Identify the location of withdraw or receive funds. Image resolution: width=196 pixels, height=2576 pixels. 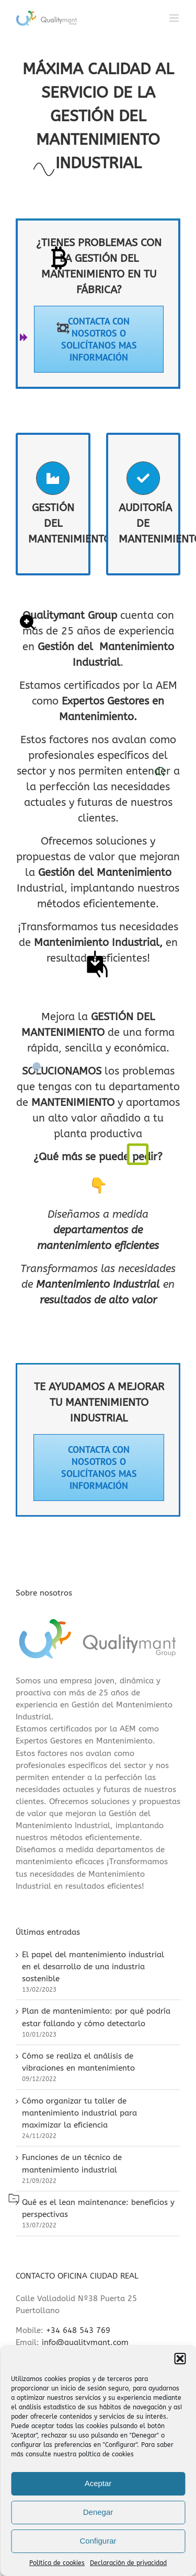
(96, 964).